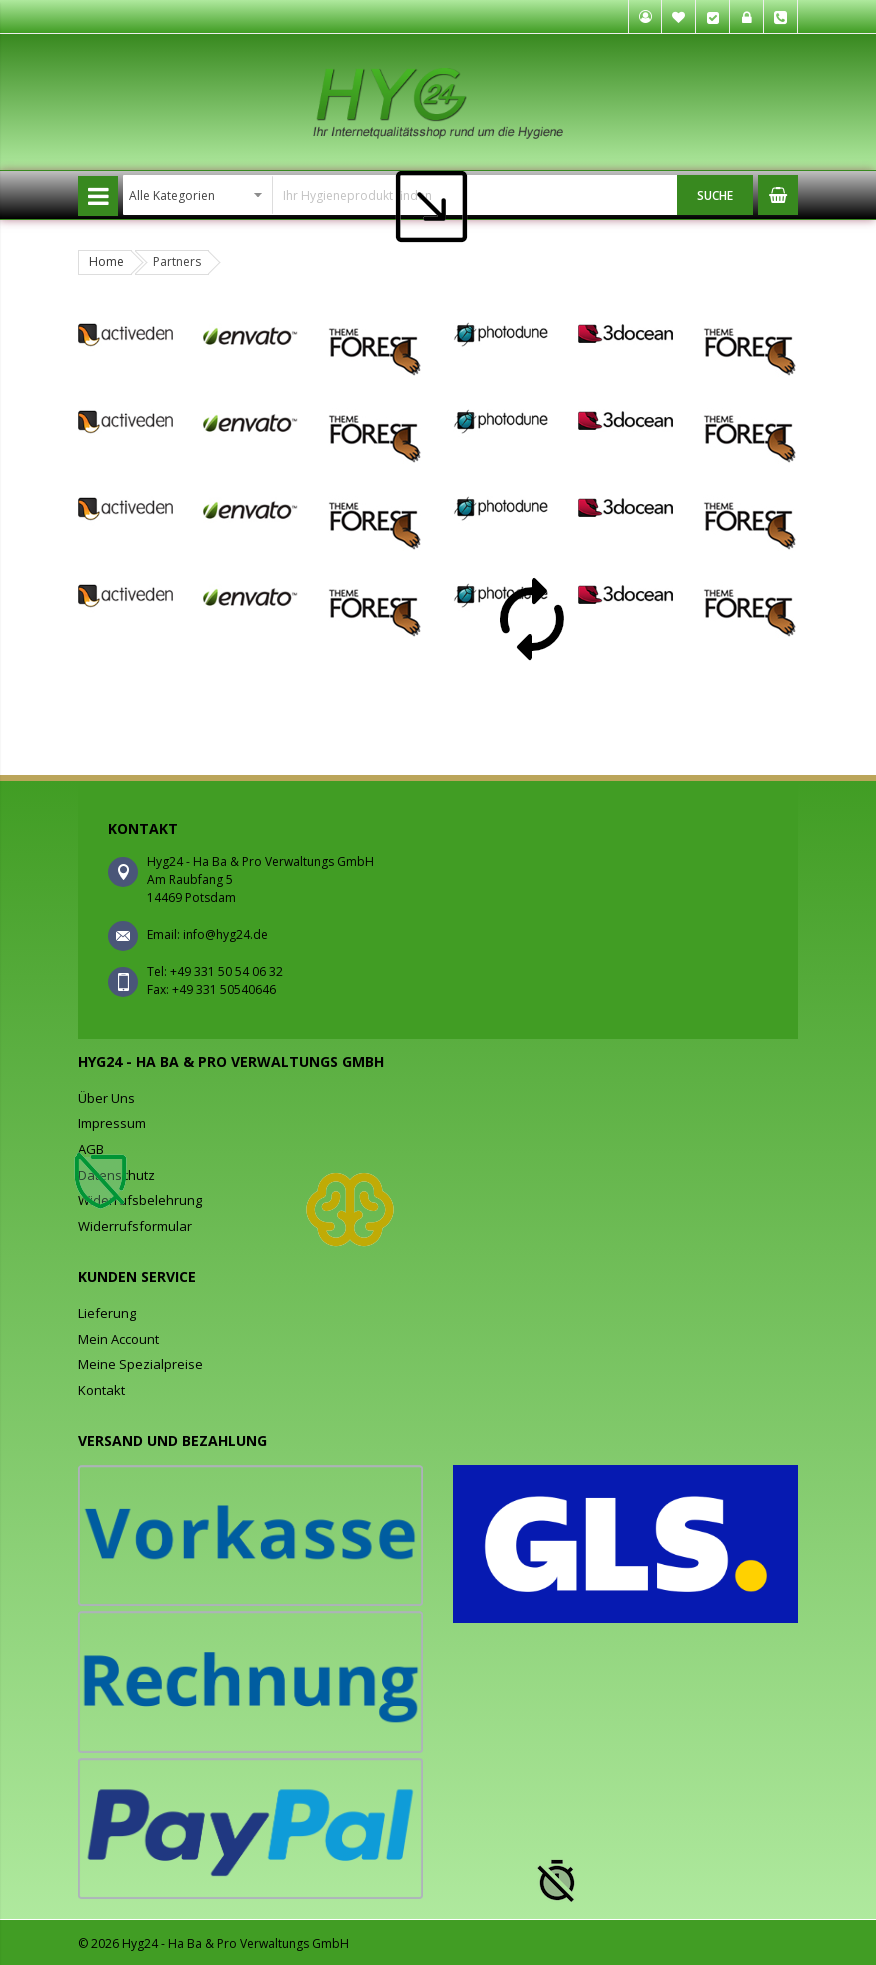  What do you see at coordinates (557, 1881) in the screenshot?
I see `timer is disabled or inactive` at bounding box center [557, 1881].